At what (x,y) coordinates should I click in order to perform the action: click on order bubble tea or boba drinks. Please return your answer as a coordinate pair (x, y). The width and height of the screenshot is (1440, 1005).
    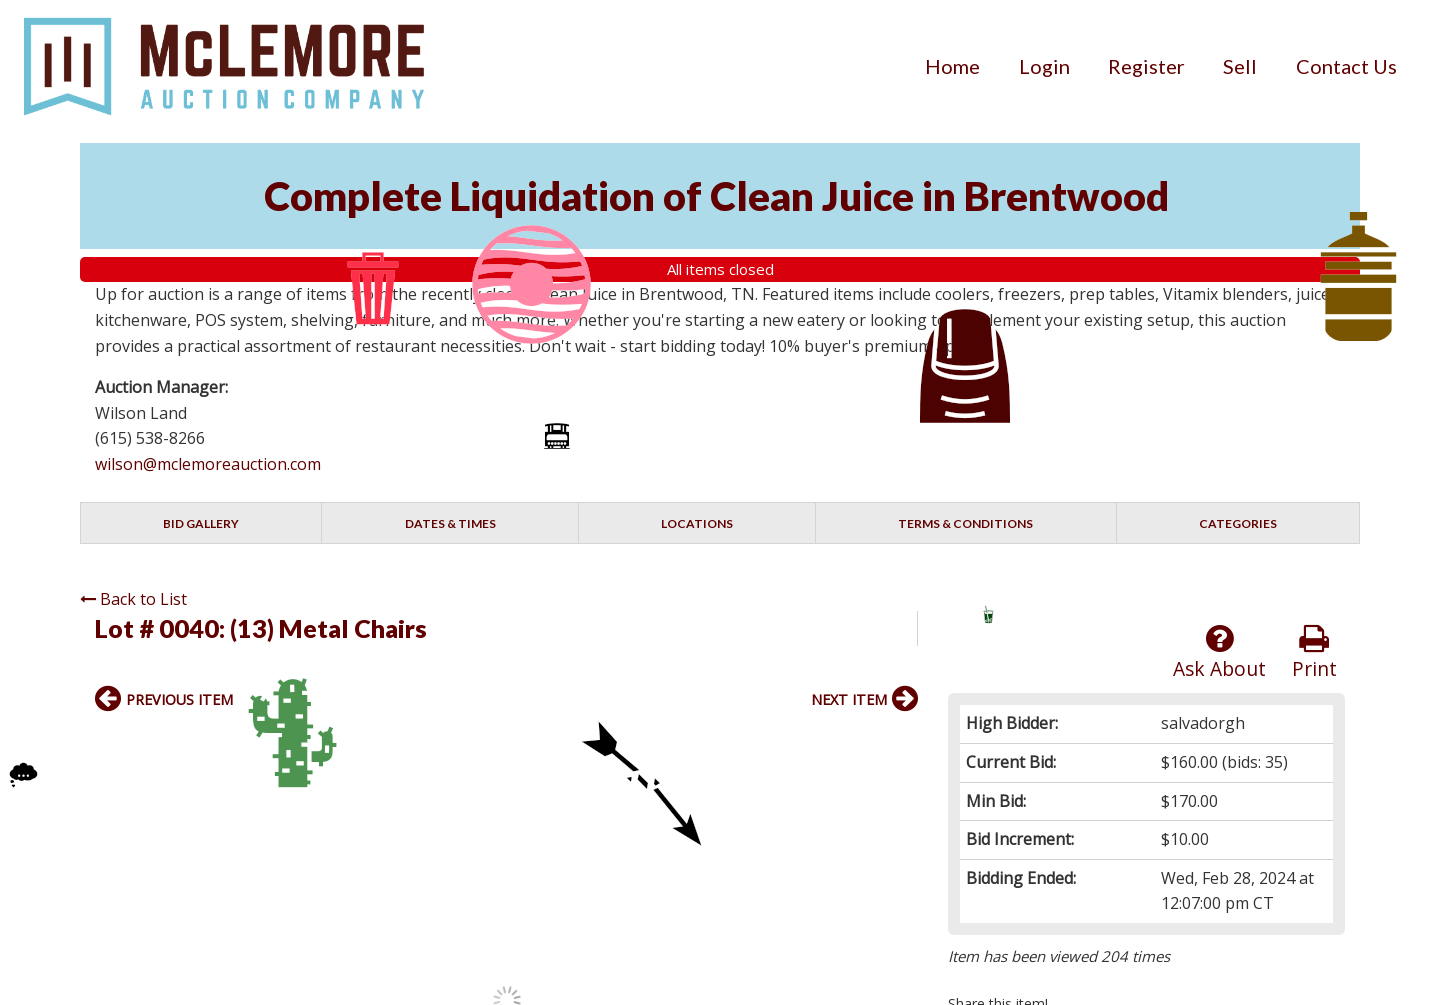
    Looking at the image, I should click on (988, 614).